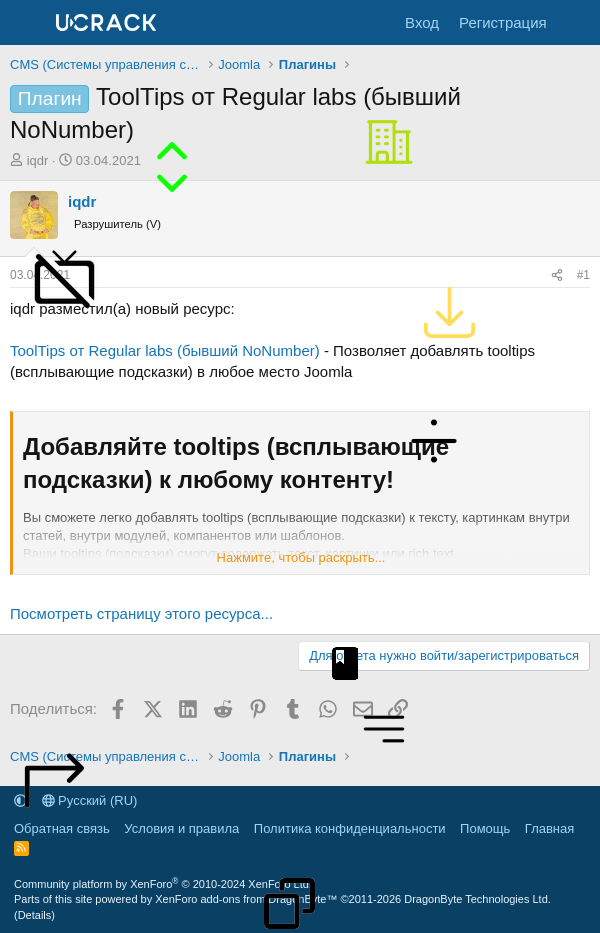 Image resolution: width=600 pixels, height=933 pixels. I want to click on tv or display is currently off or unavailable, so click(64, 279).